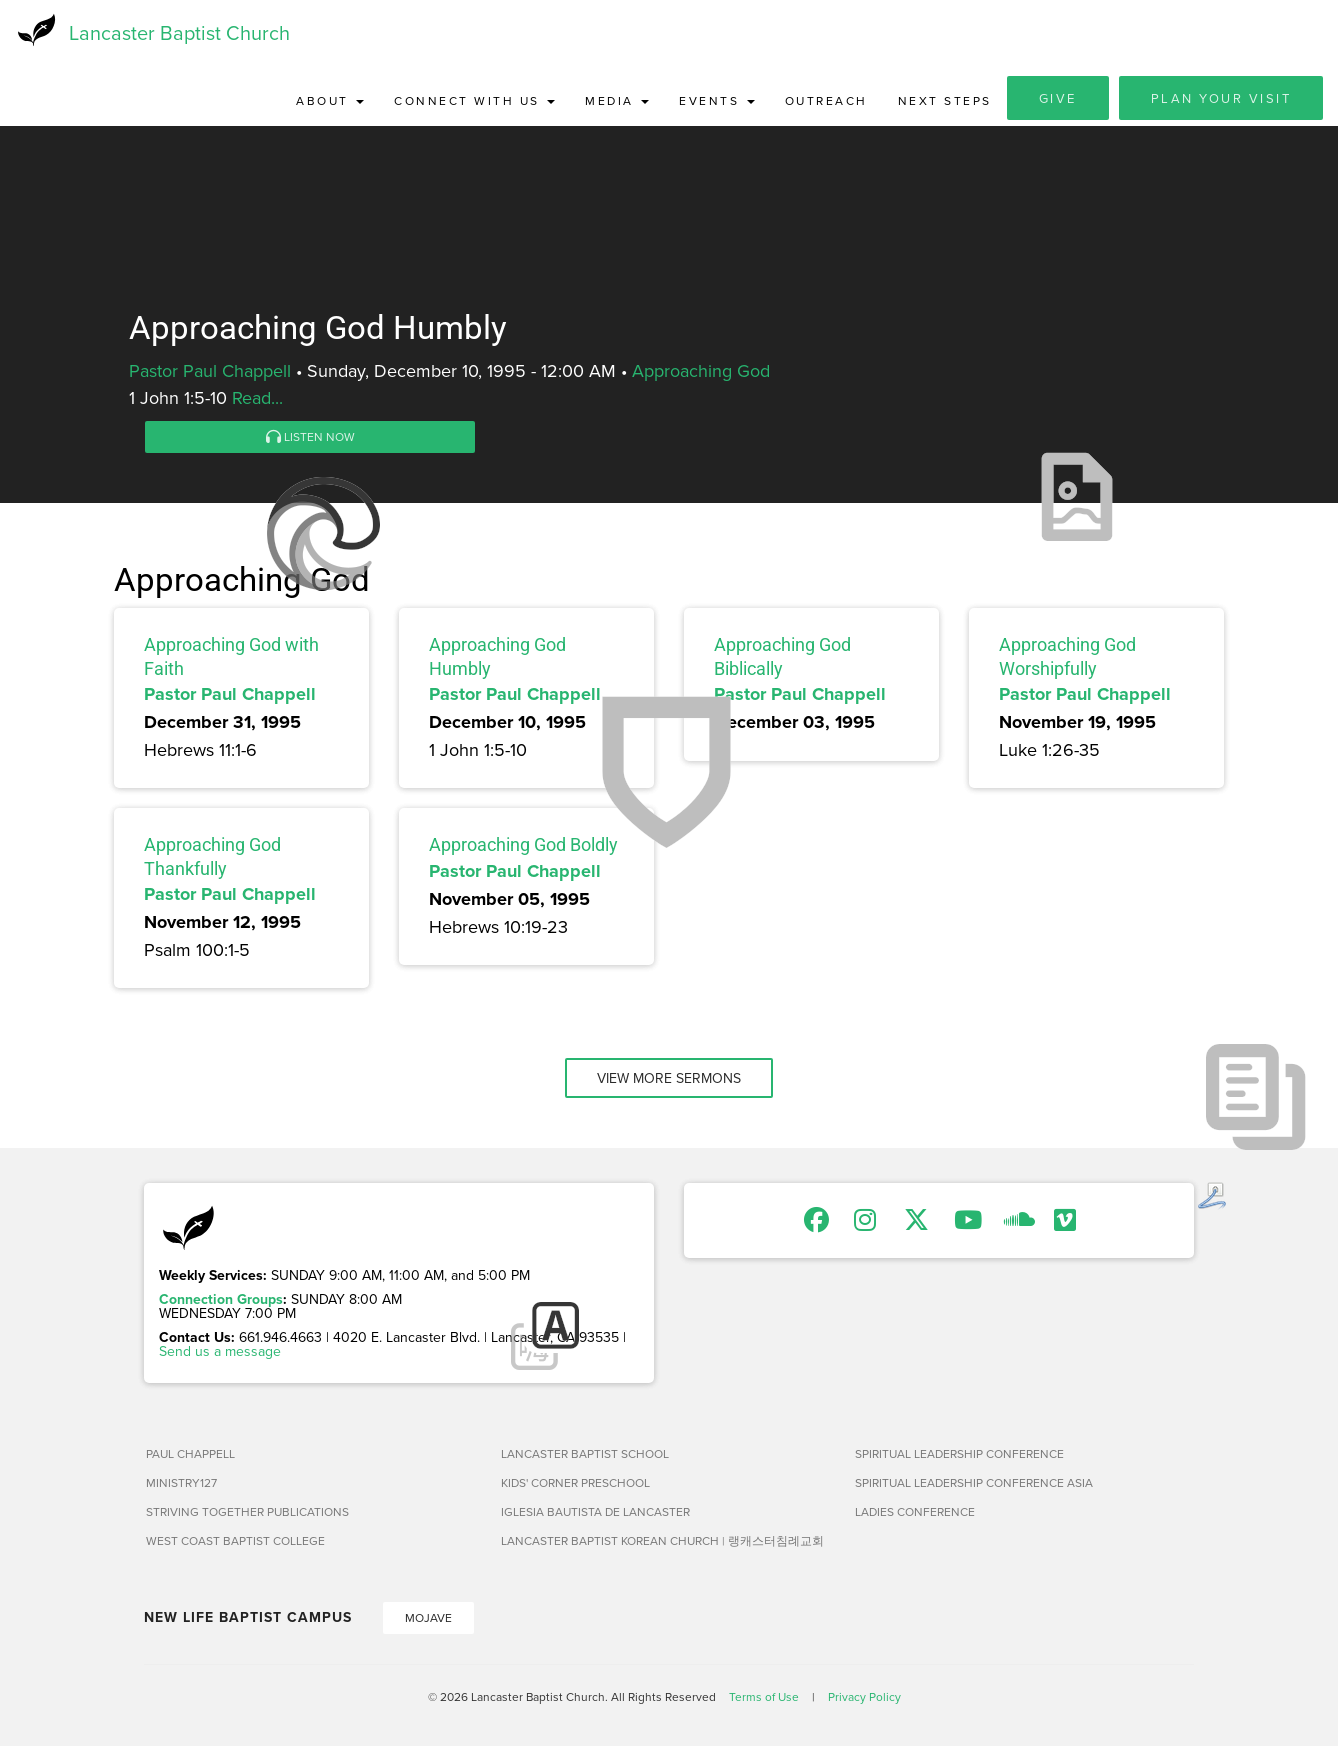 The height and width of the screenshot is (1746, 1338). I want to click on connect to a wired ethernet network, so click(1211, 1195).